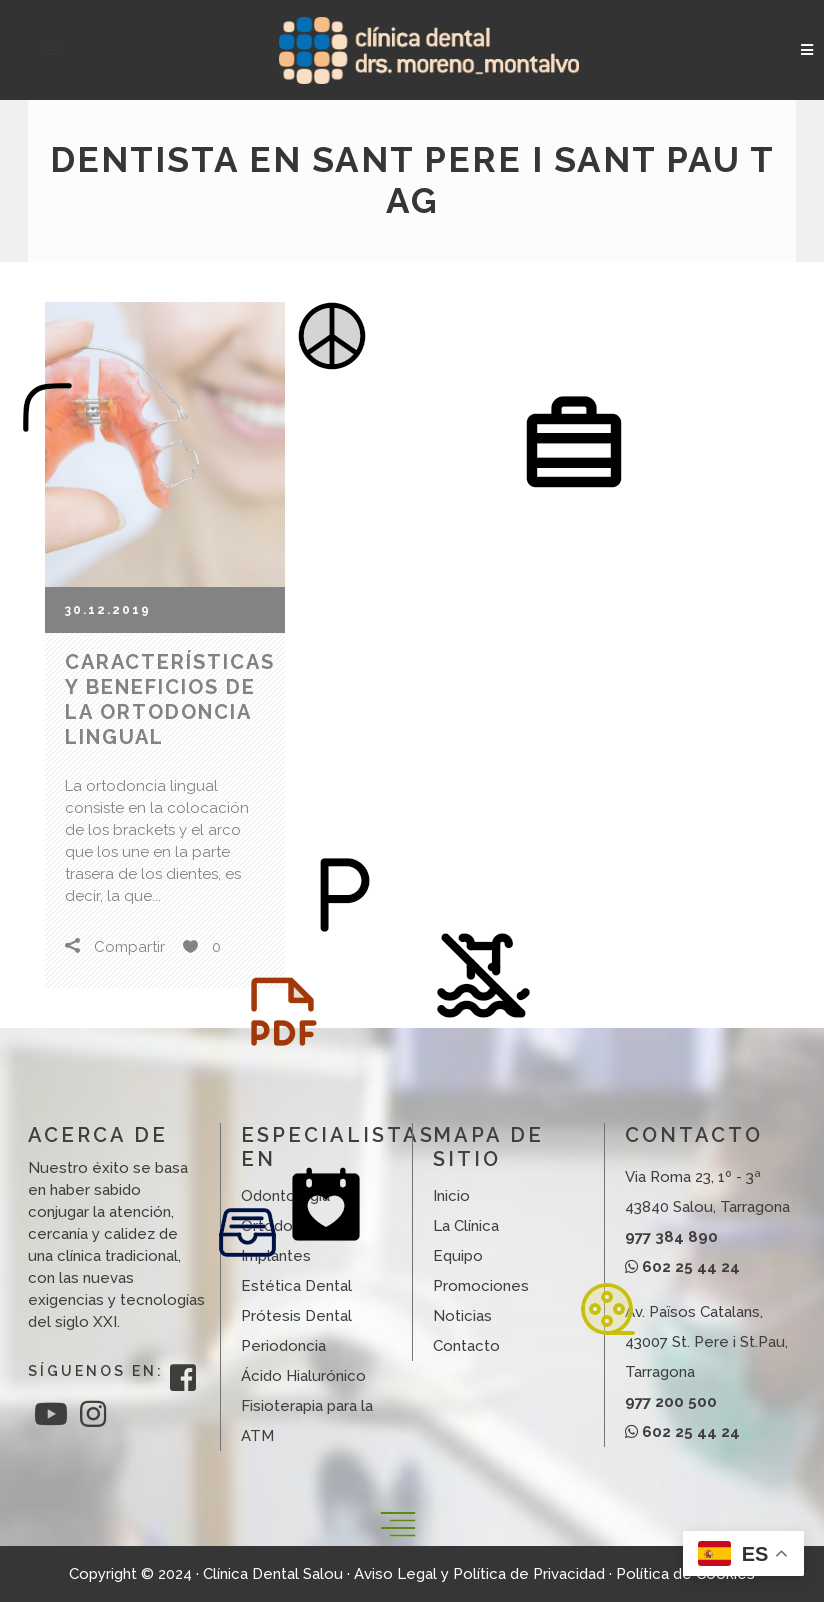  Describe the element at coordinates (332, 336) in the screenshot. I see `indicates peaceful or non-violent content` at that location.